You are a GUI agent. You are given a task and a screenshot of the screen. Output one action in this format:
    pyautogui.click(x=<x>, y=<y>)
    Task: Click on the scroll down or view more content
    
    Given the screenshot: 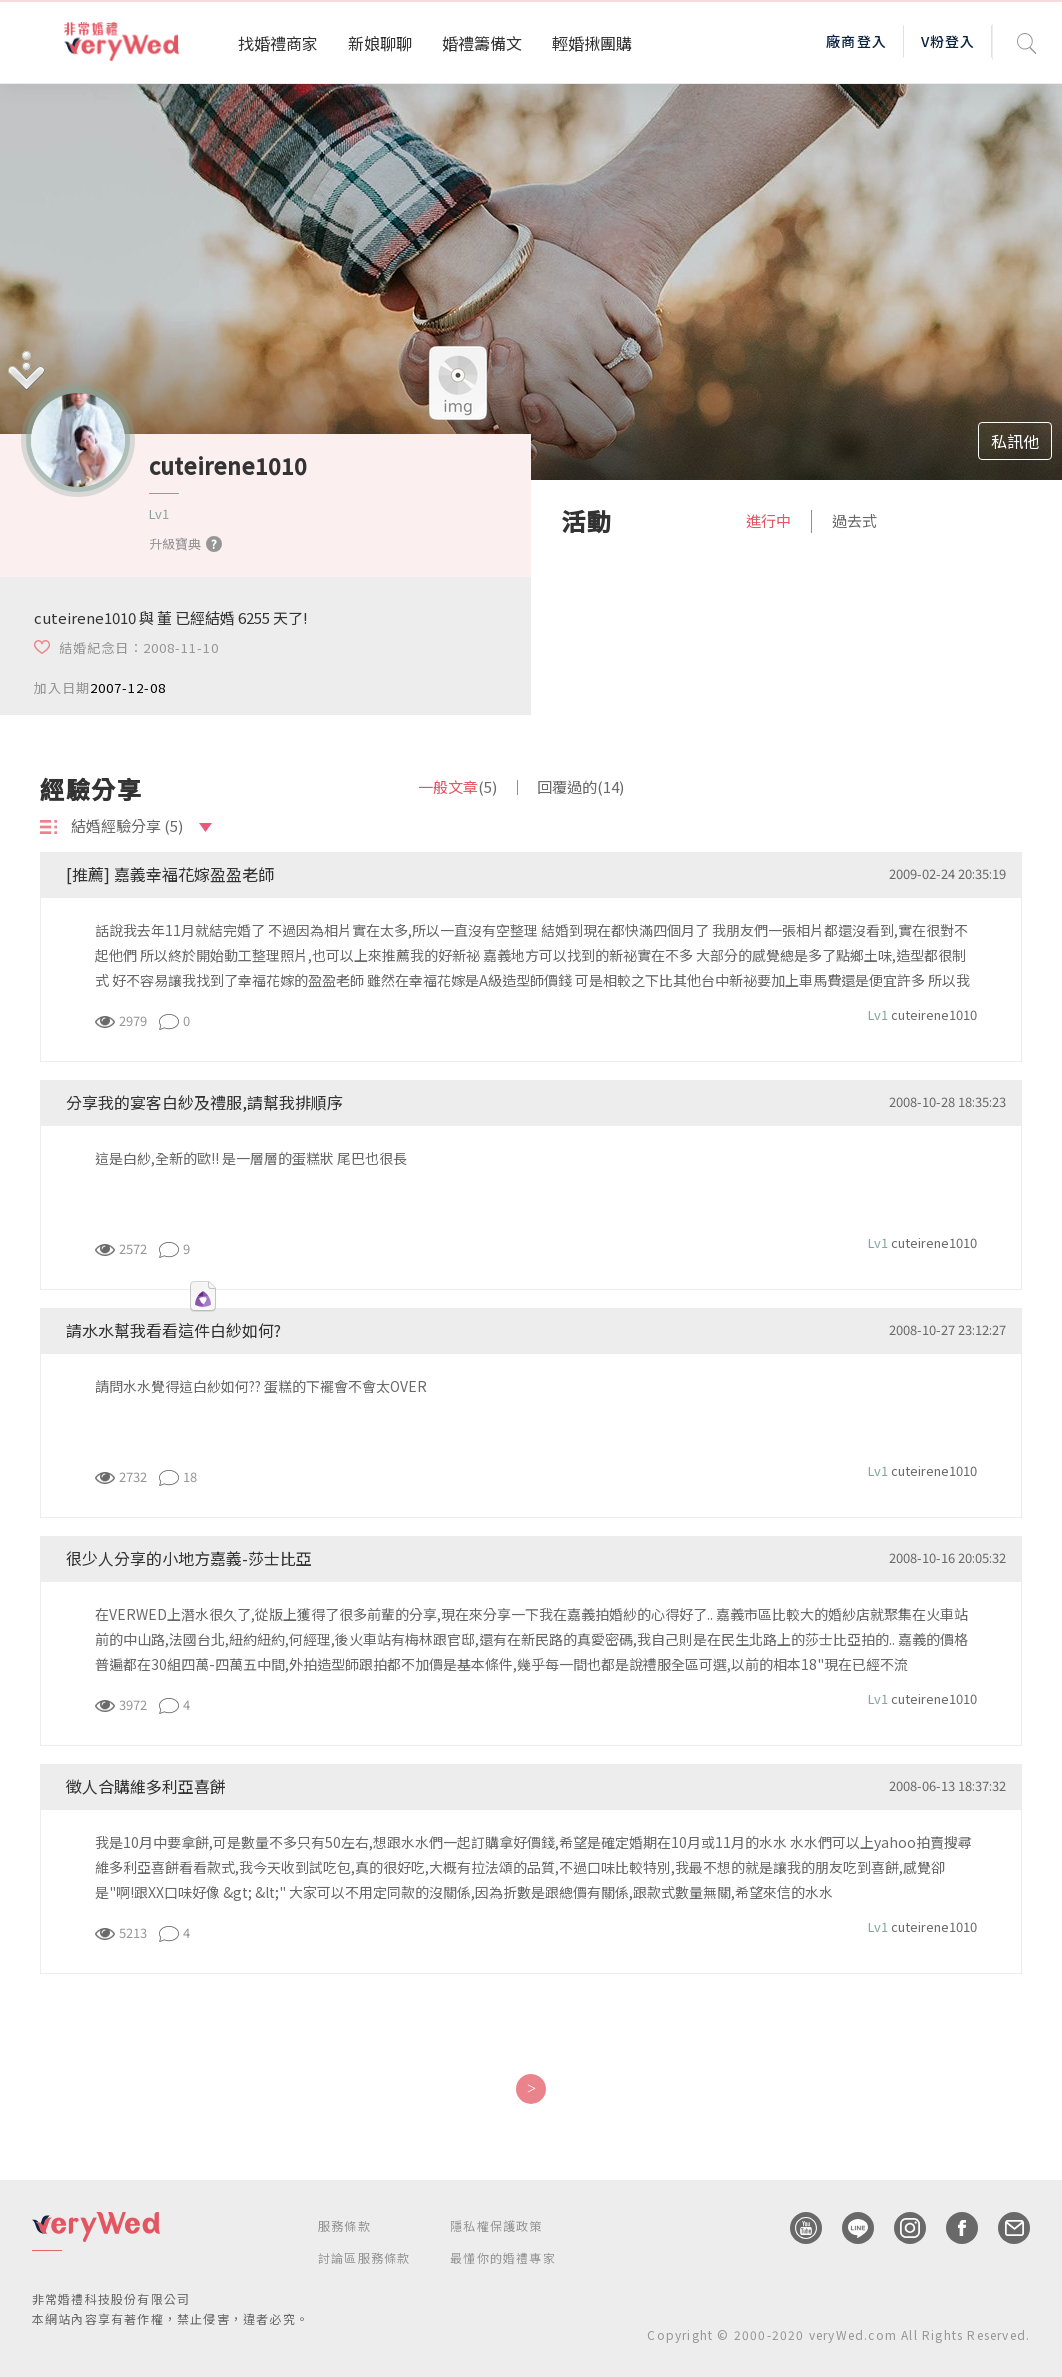 What is the action you would take?
    pyautogui.click(x=26, y=372)
    